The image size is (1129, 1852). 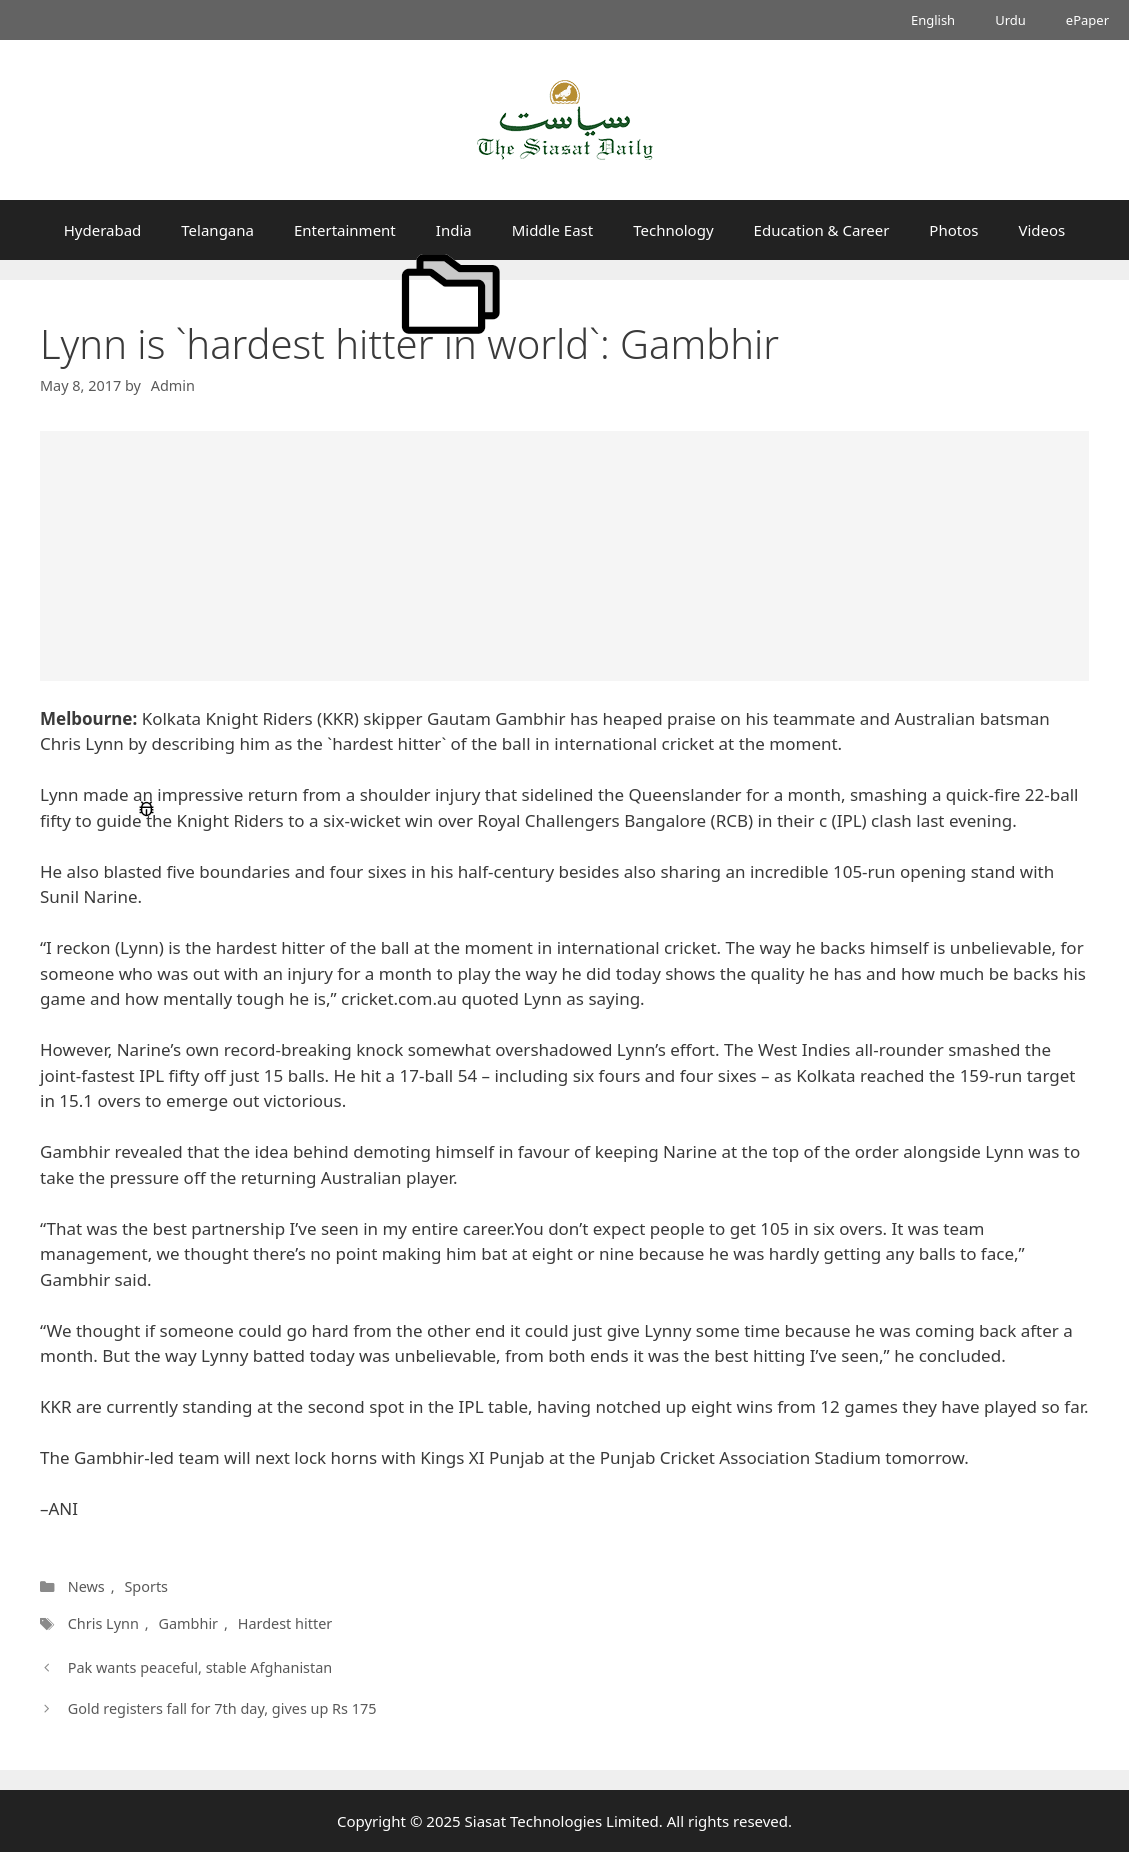 I want to click on browse multiple folders or directories, so click(x=449, y=294).